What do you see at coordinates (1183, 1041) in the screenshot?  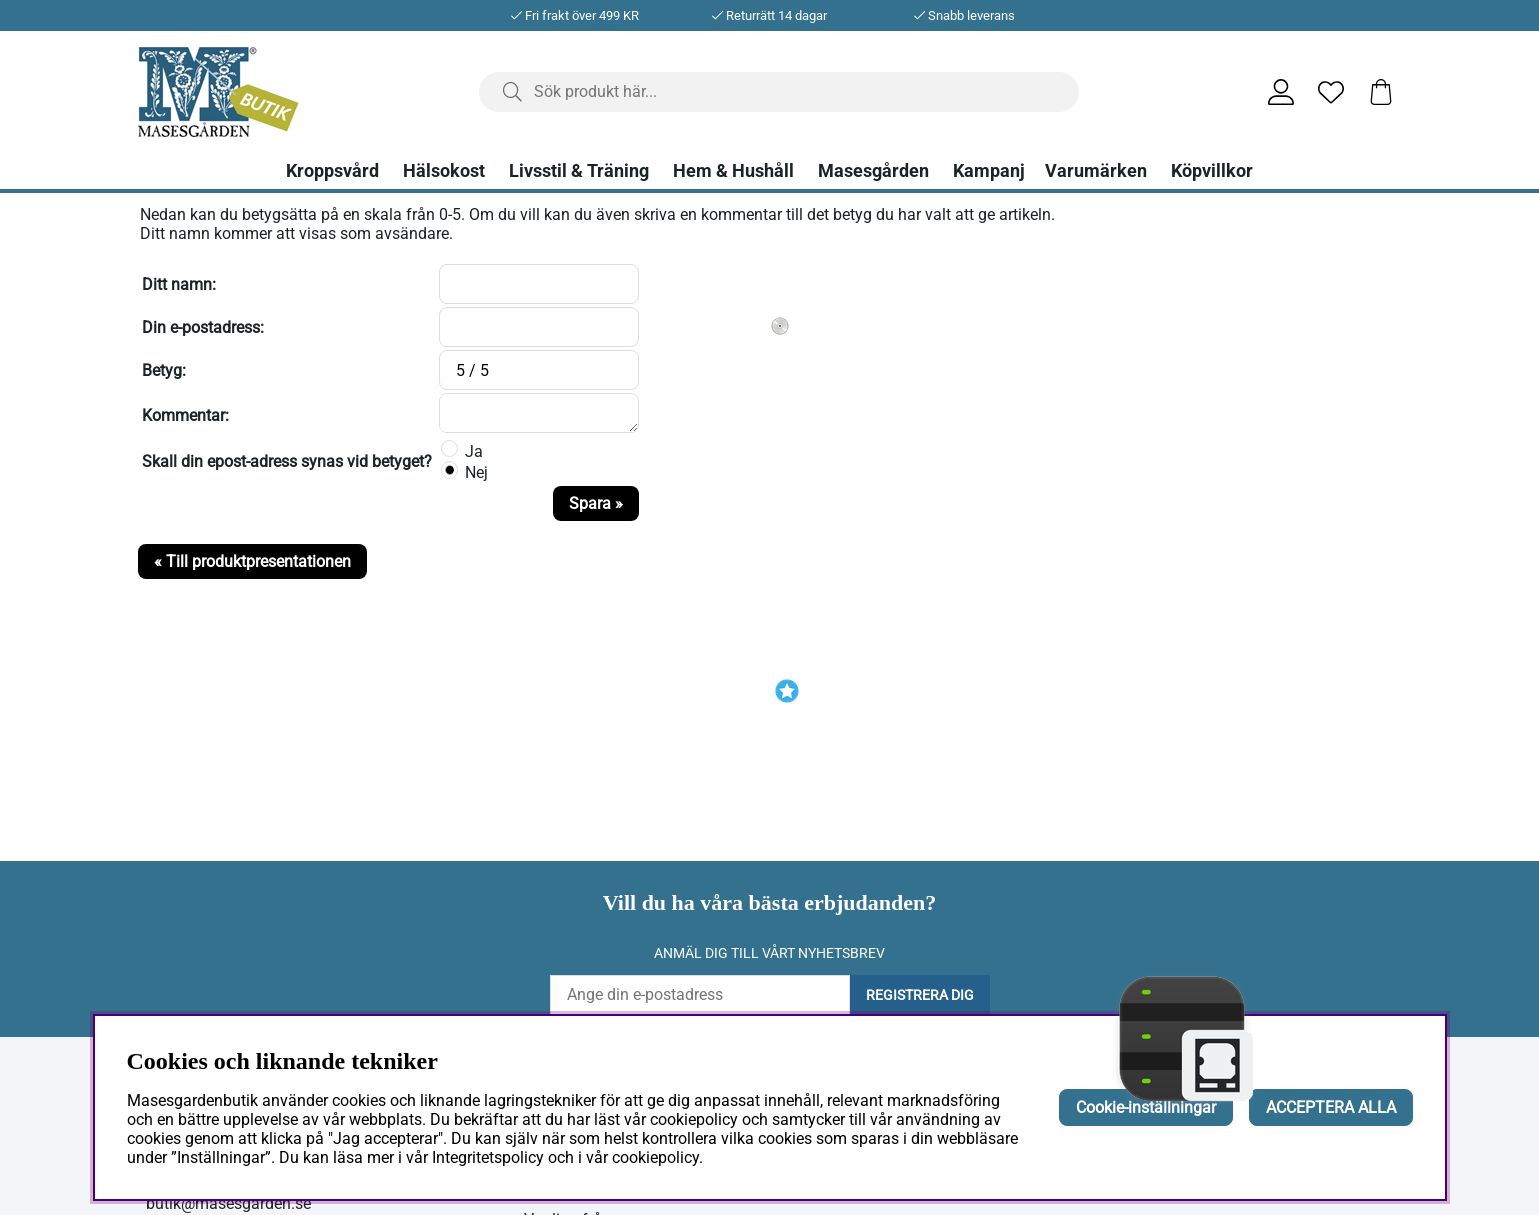 I see `configure iSCSI storage network settings` at bounding box center [1183, 1041].